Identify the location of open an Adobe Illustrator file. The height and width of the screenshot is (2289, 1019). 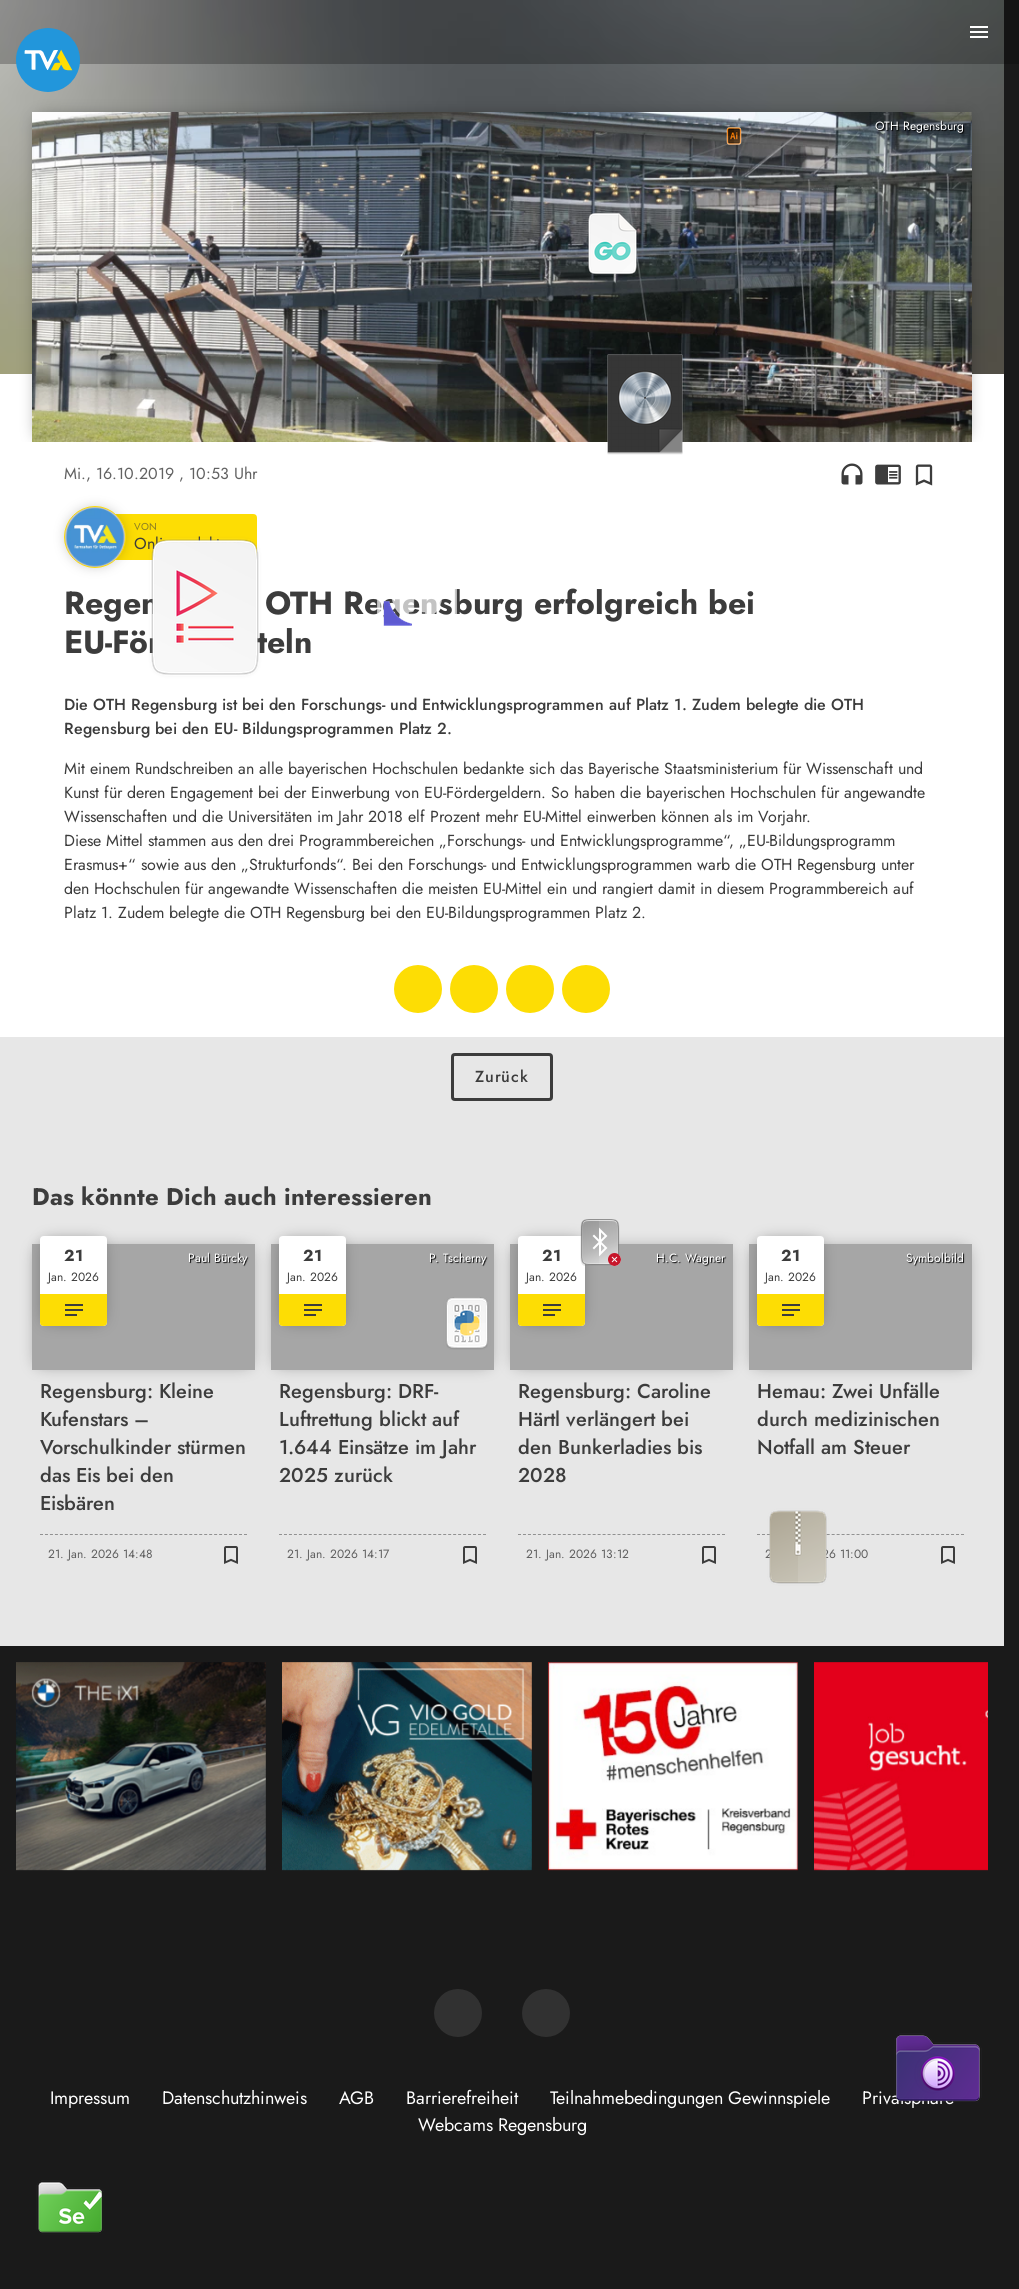
(734, 136).